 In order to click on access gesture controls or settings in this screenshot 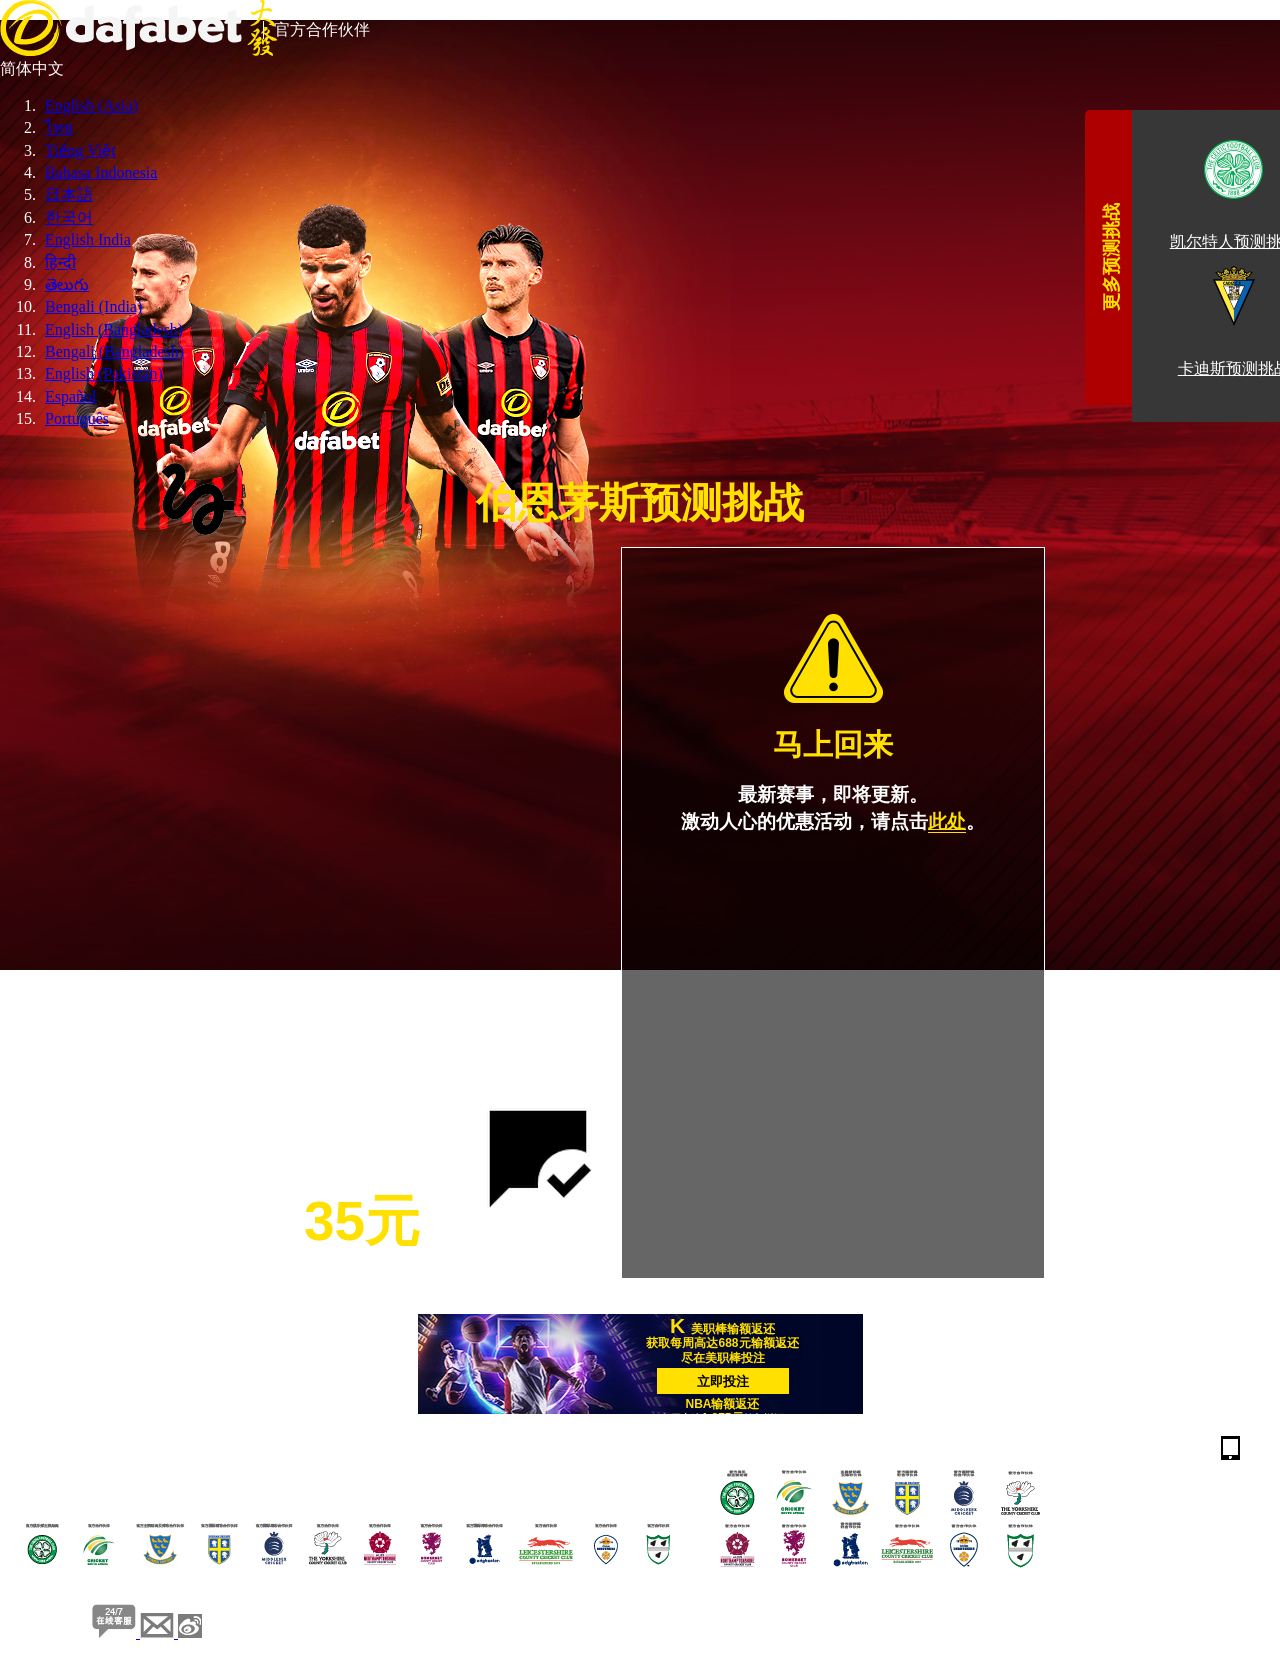, I will do `click(198, 499)`.